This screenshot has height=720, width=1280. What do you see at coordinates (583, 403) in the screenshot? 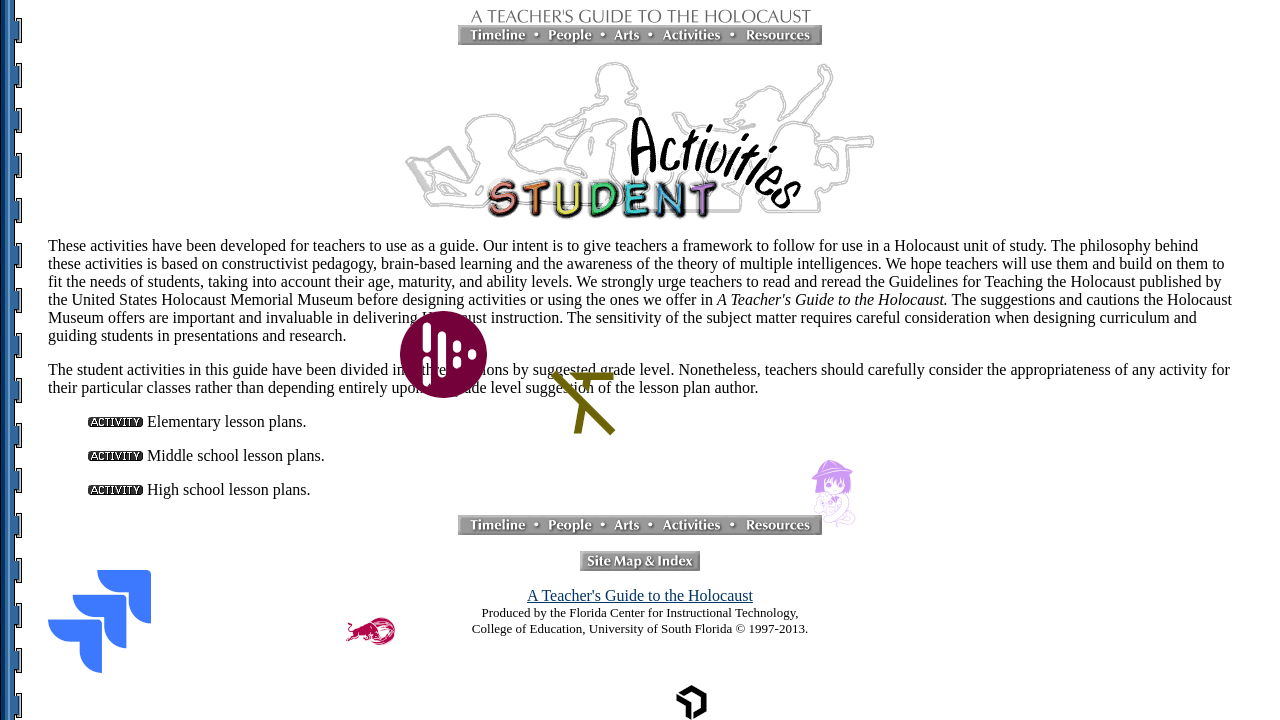
I see `clear text formatting` at bounding box center [583, 403].